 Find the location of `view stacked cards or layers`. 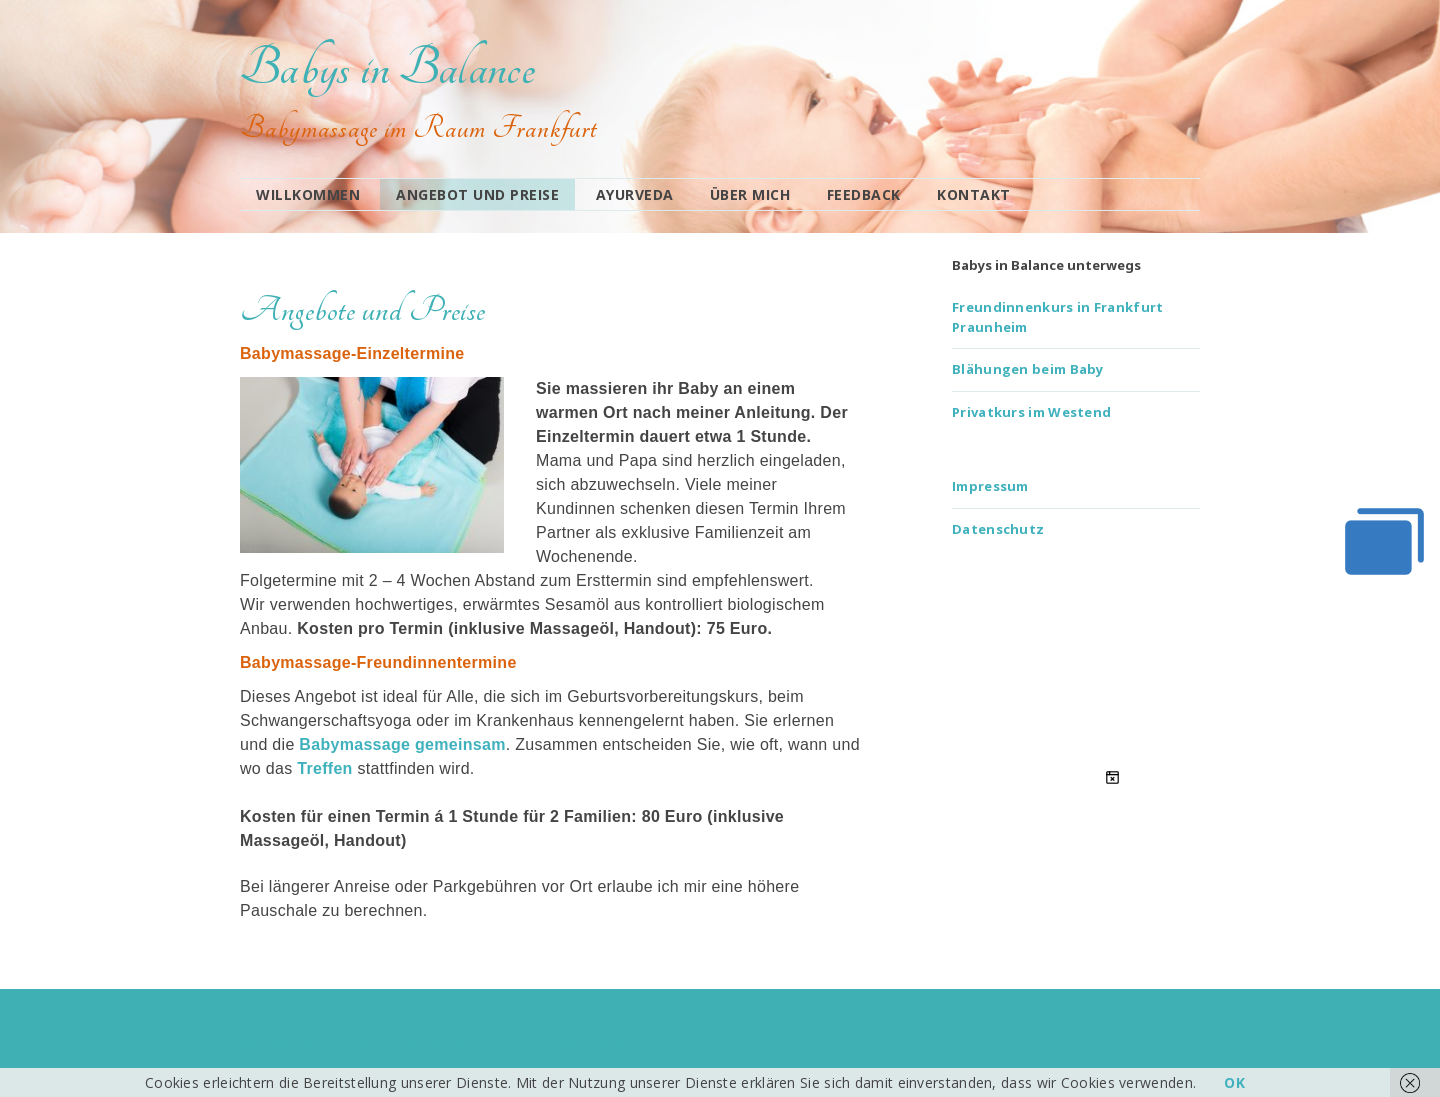

view stacked cards or layers is located at coordinates (1384, 541).